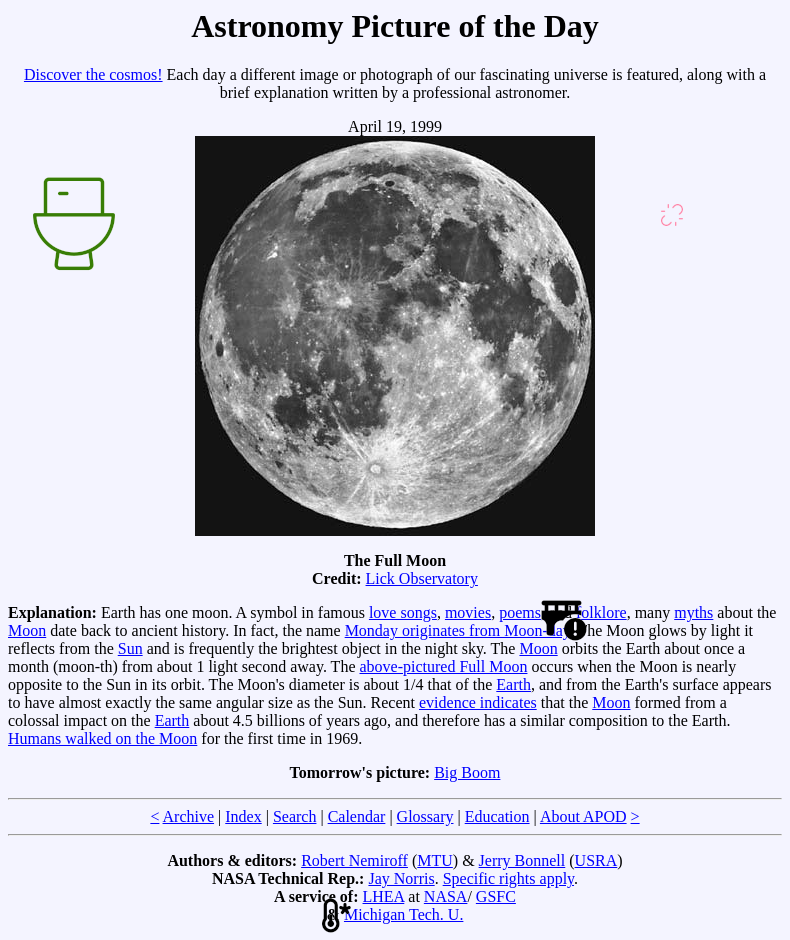 The height and width of the screenshot is (940, 790). Describe the element at coordinates (74, 222) in the screenshot. I see `locate nearby restrooms` at that location.